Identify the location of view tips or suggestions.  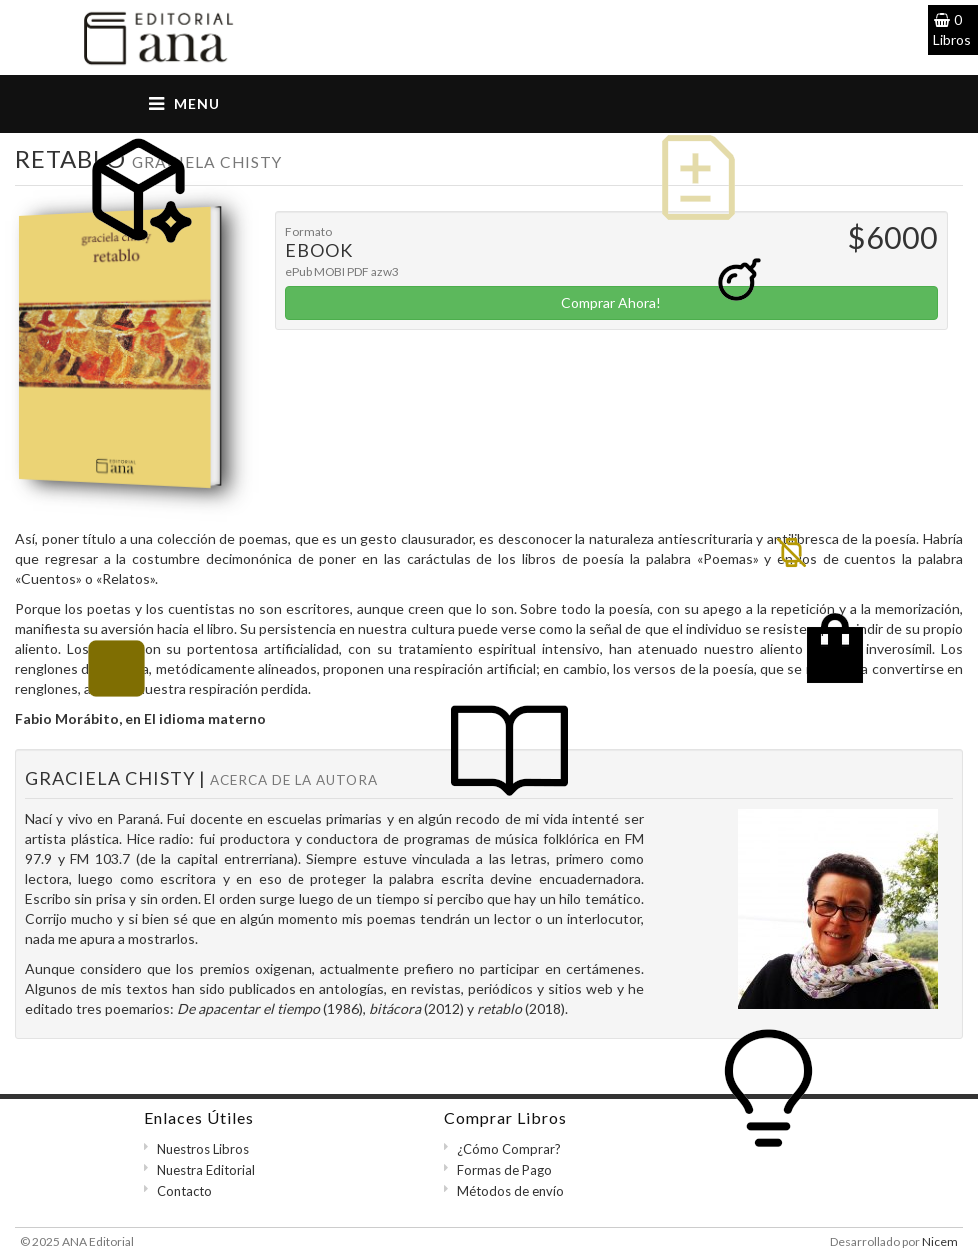
(768, 1089).